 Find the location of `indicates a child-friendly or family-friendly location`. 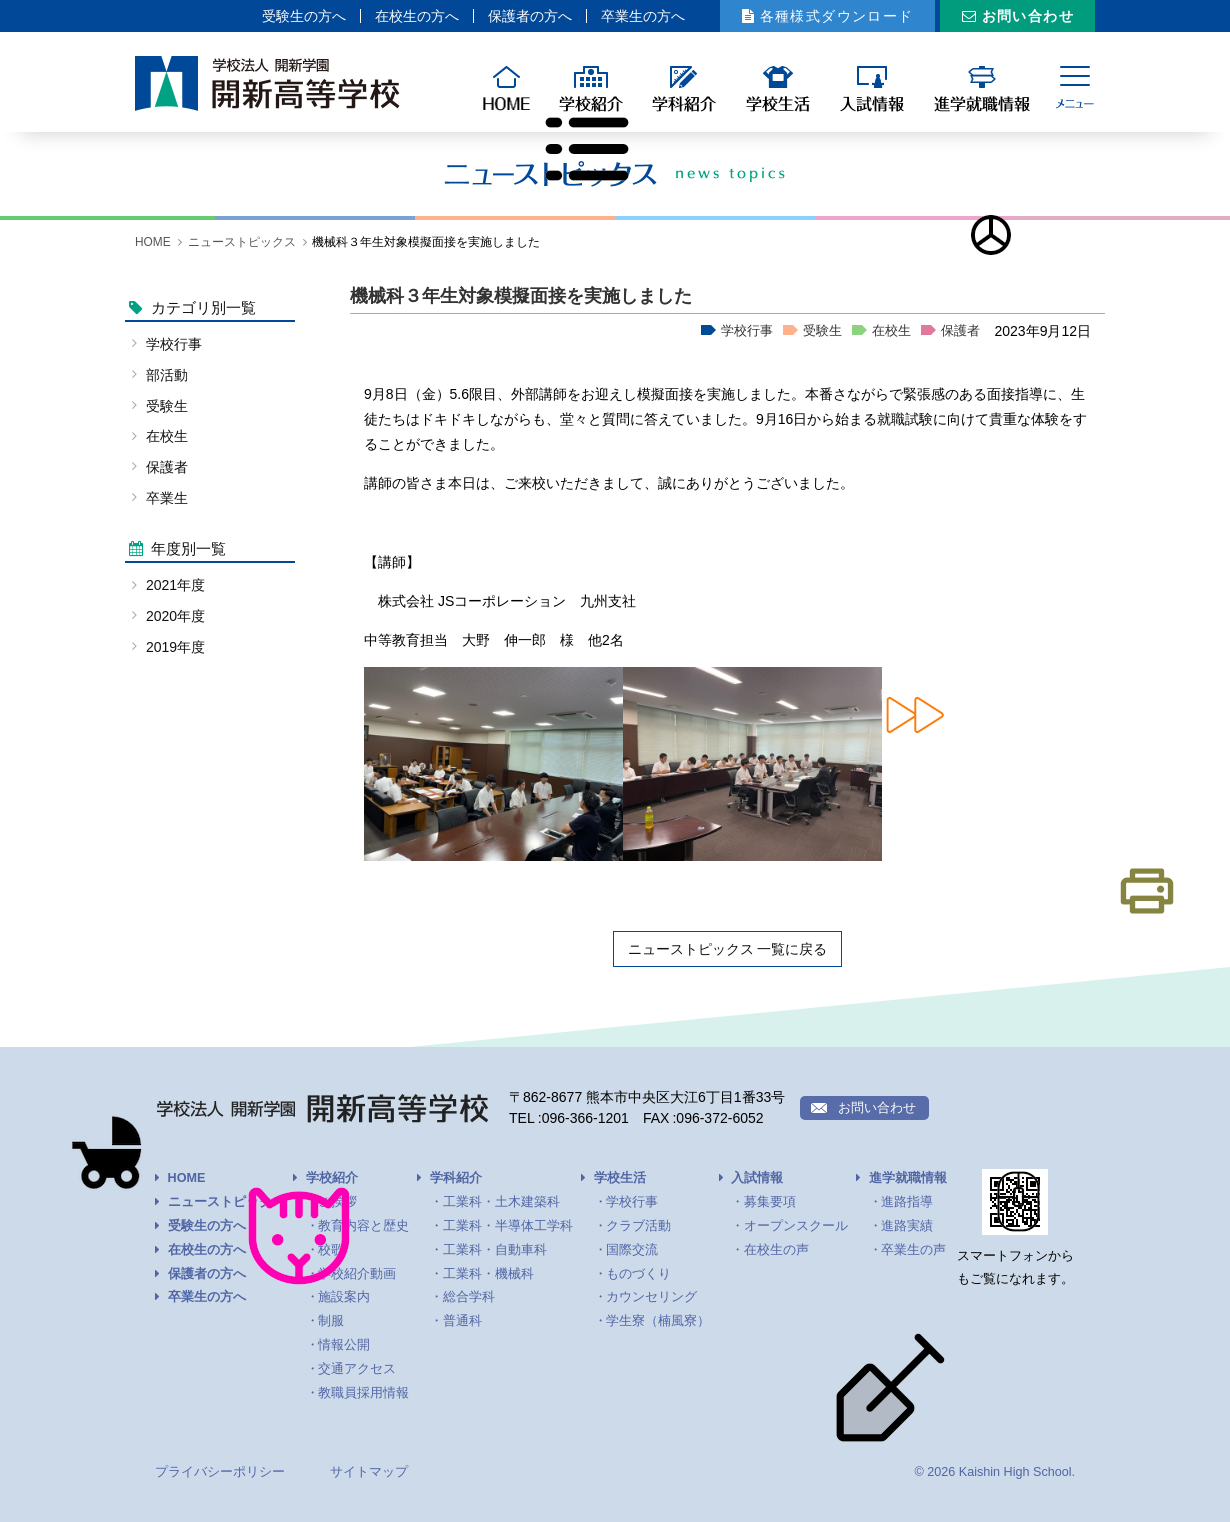

indicates a child-friendly or family-friendly location is located at coordinates (108, 1152).